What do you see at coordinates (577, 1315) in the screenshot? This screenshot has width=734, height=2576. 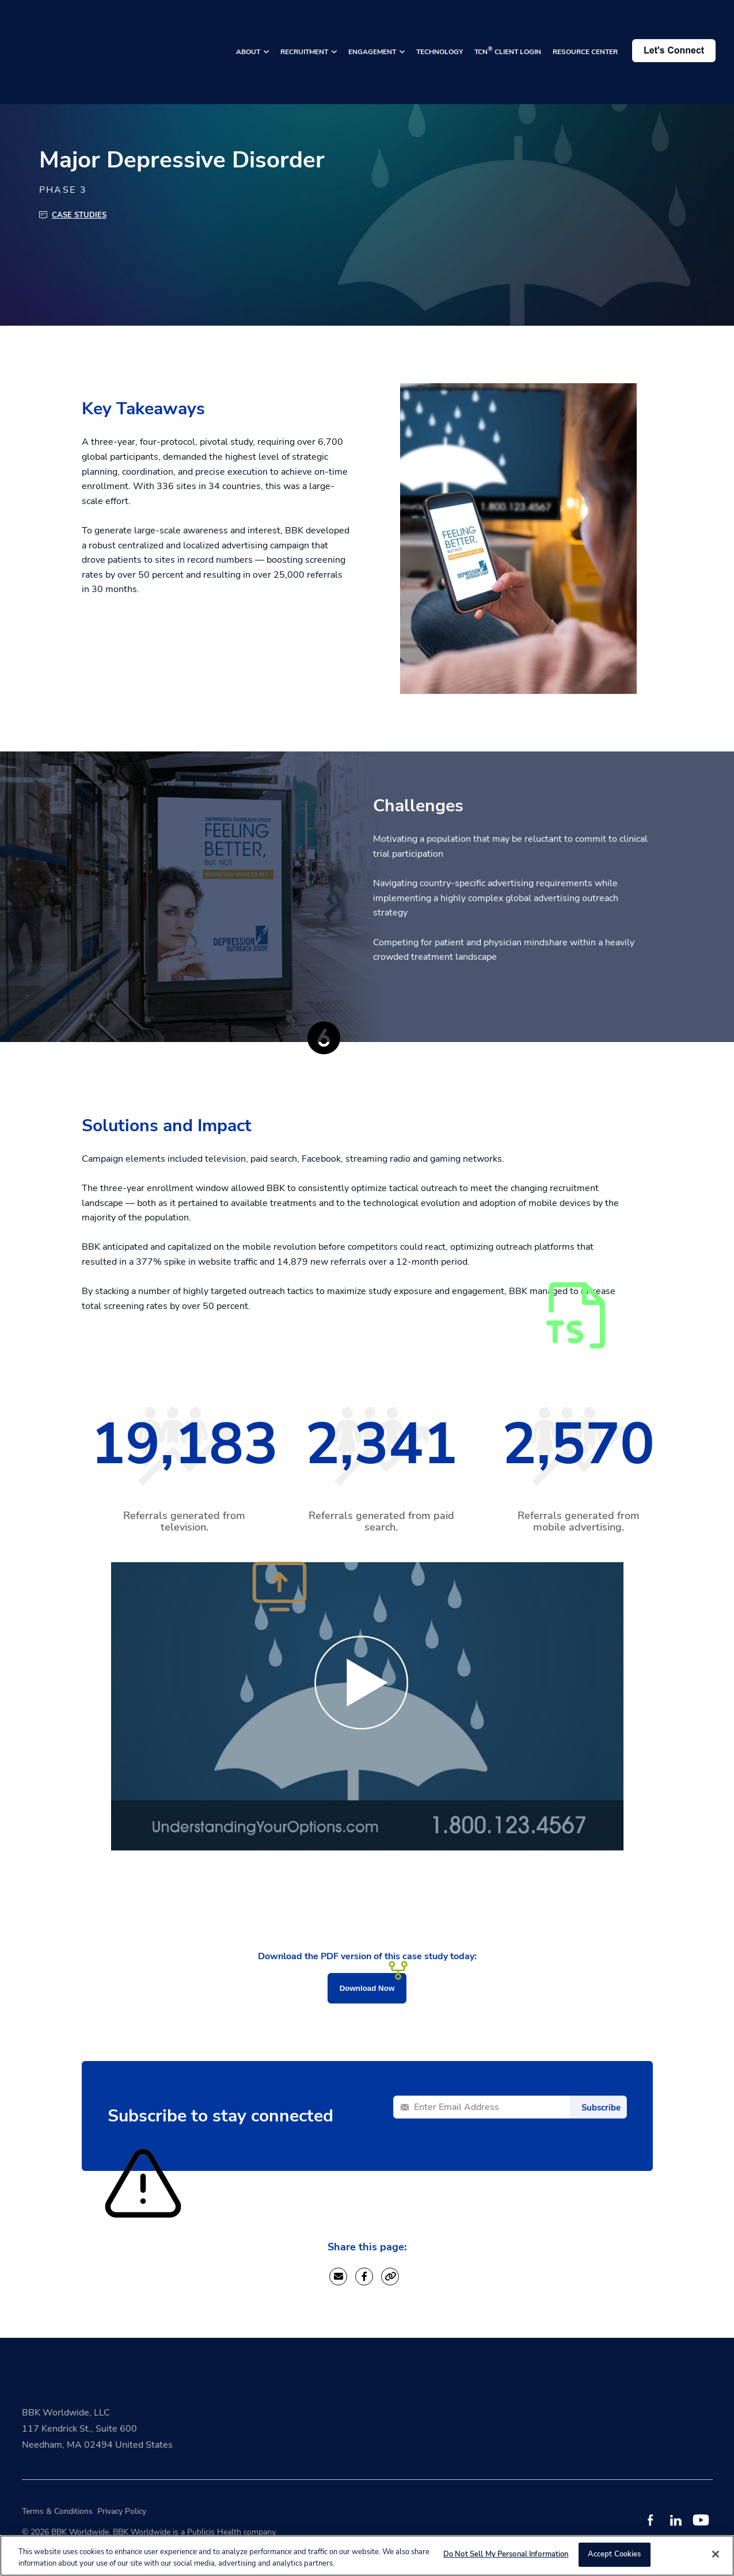 I see `a TypeScript file` at bounding box center [577, 1315].